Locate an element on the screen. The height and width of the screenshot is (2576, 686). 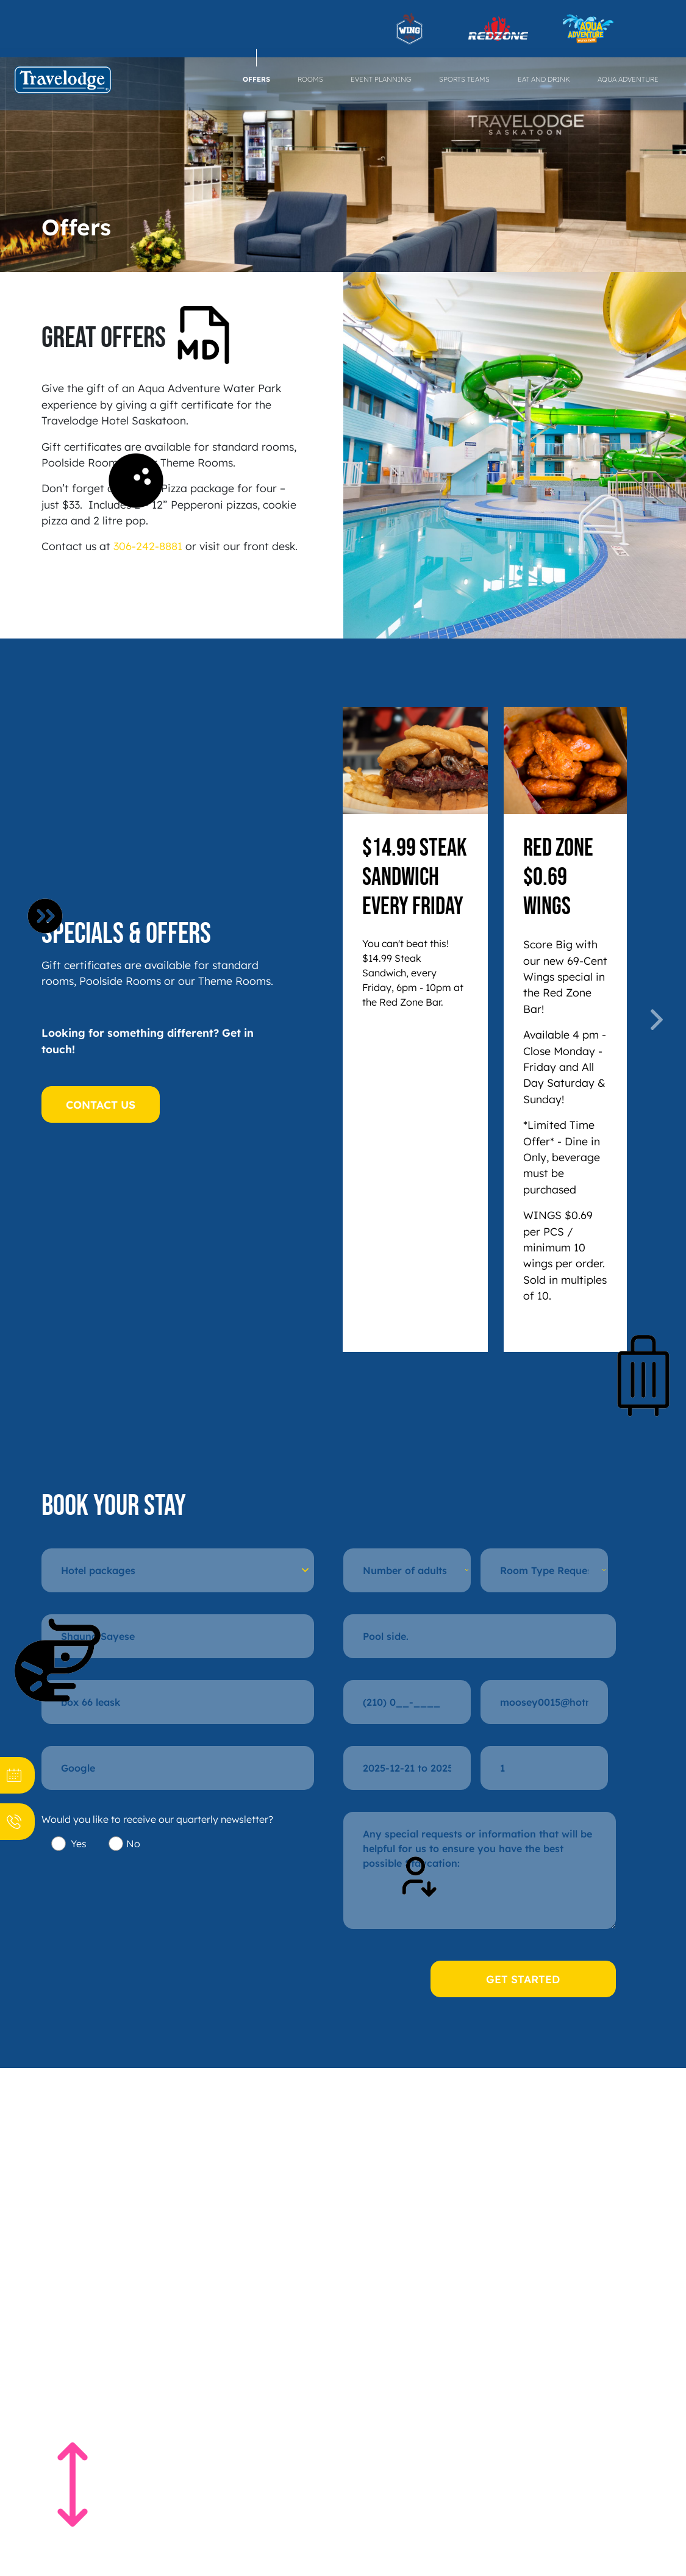
demote a user's role or permissions is located at coordinates (415, 1875).